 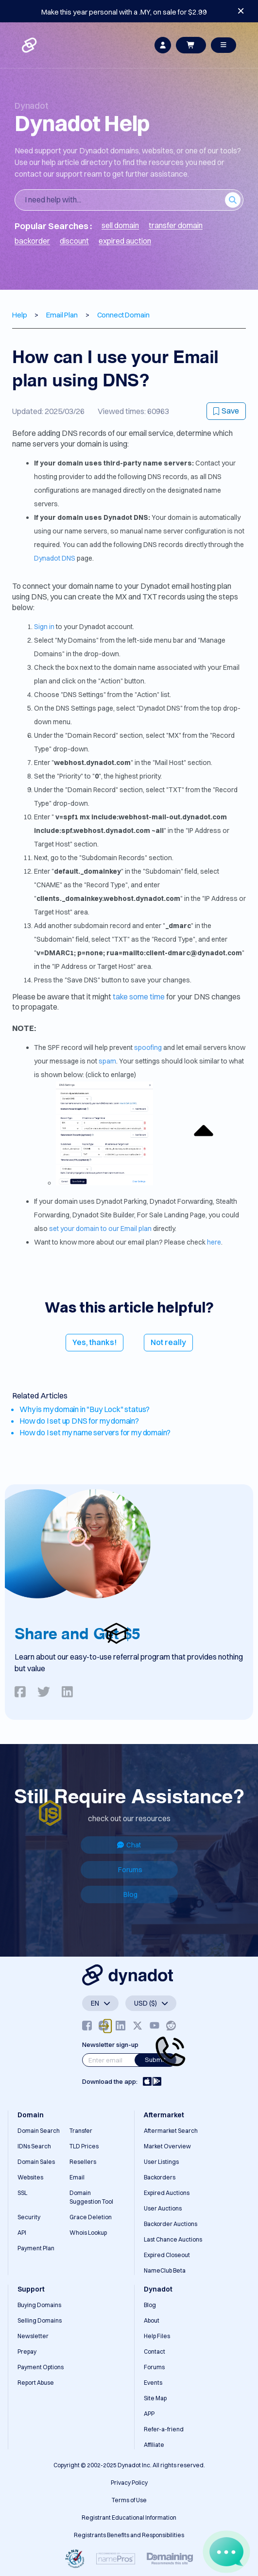 What do you see at coordinates (204, 1138) in the screenshot?
I see `sort items in ascending order` at bounding box center [204, 1138].